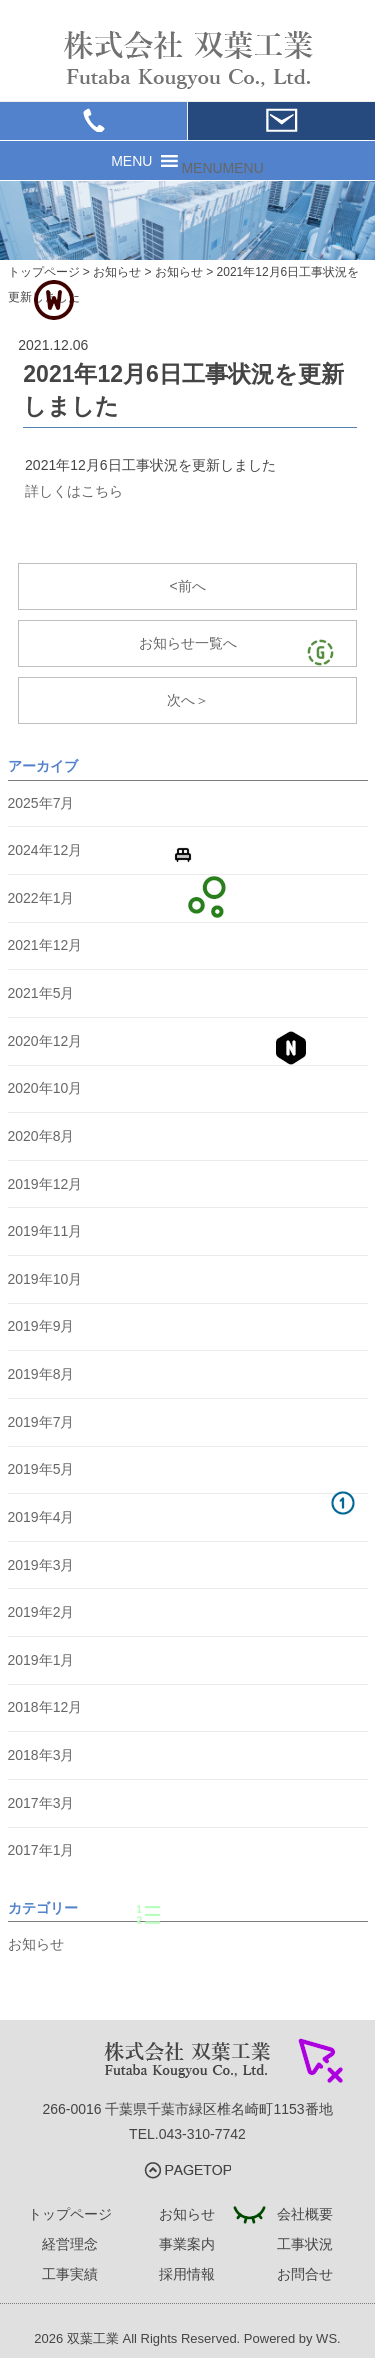 The width and height of the screenshot is (375, 2358). What do you see at coordinates (183, 855) in the screenshot?
I see `view single room accommodations` at bounding box center [183, 855].